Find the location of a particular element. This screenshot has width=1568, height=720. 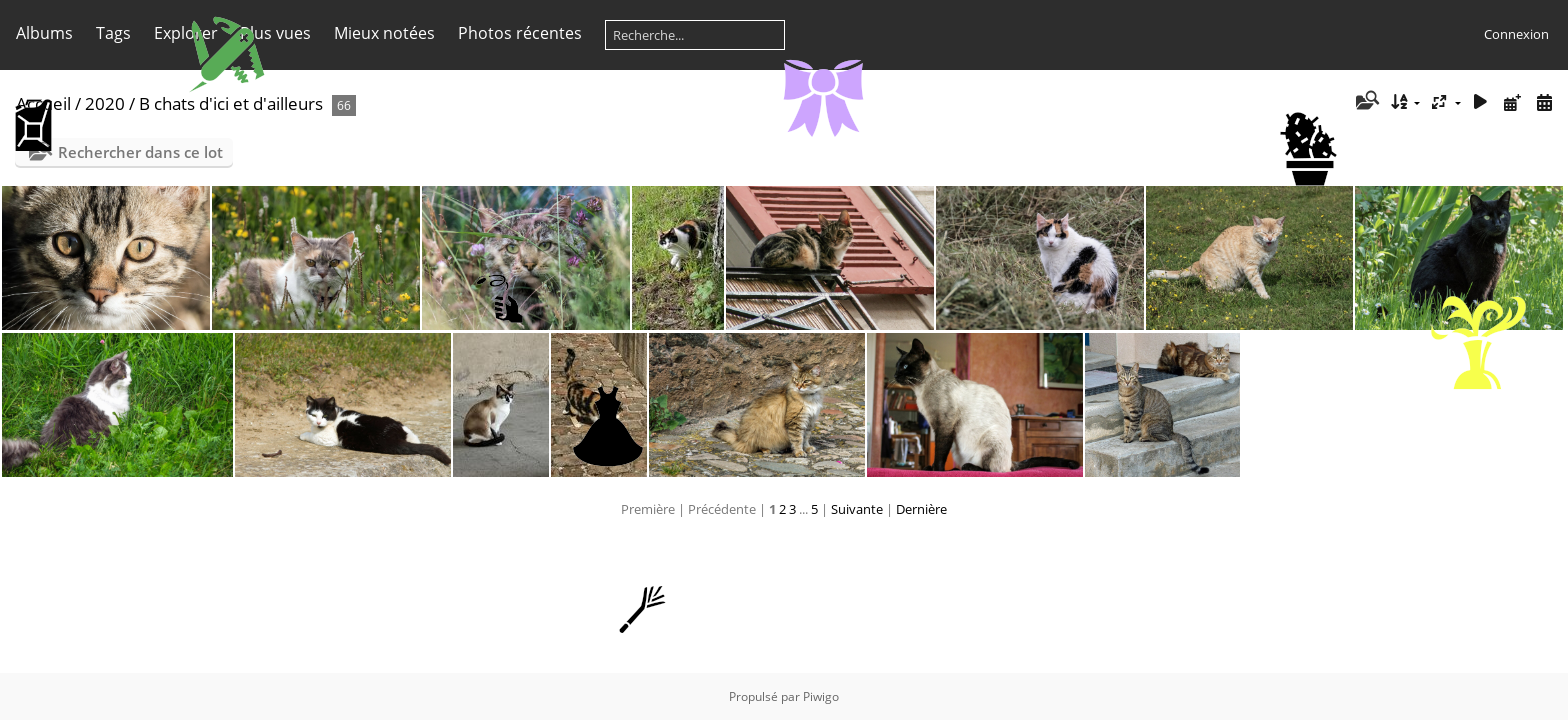

fuel or gas container item in game inventory is located at coordinates (33, 123).